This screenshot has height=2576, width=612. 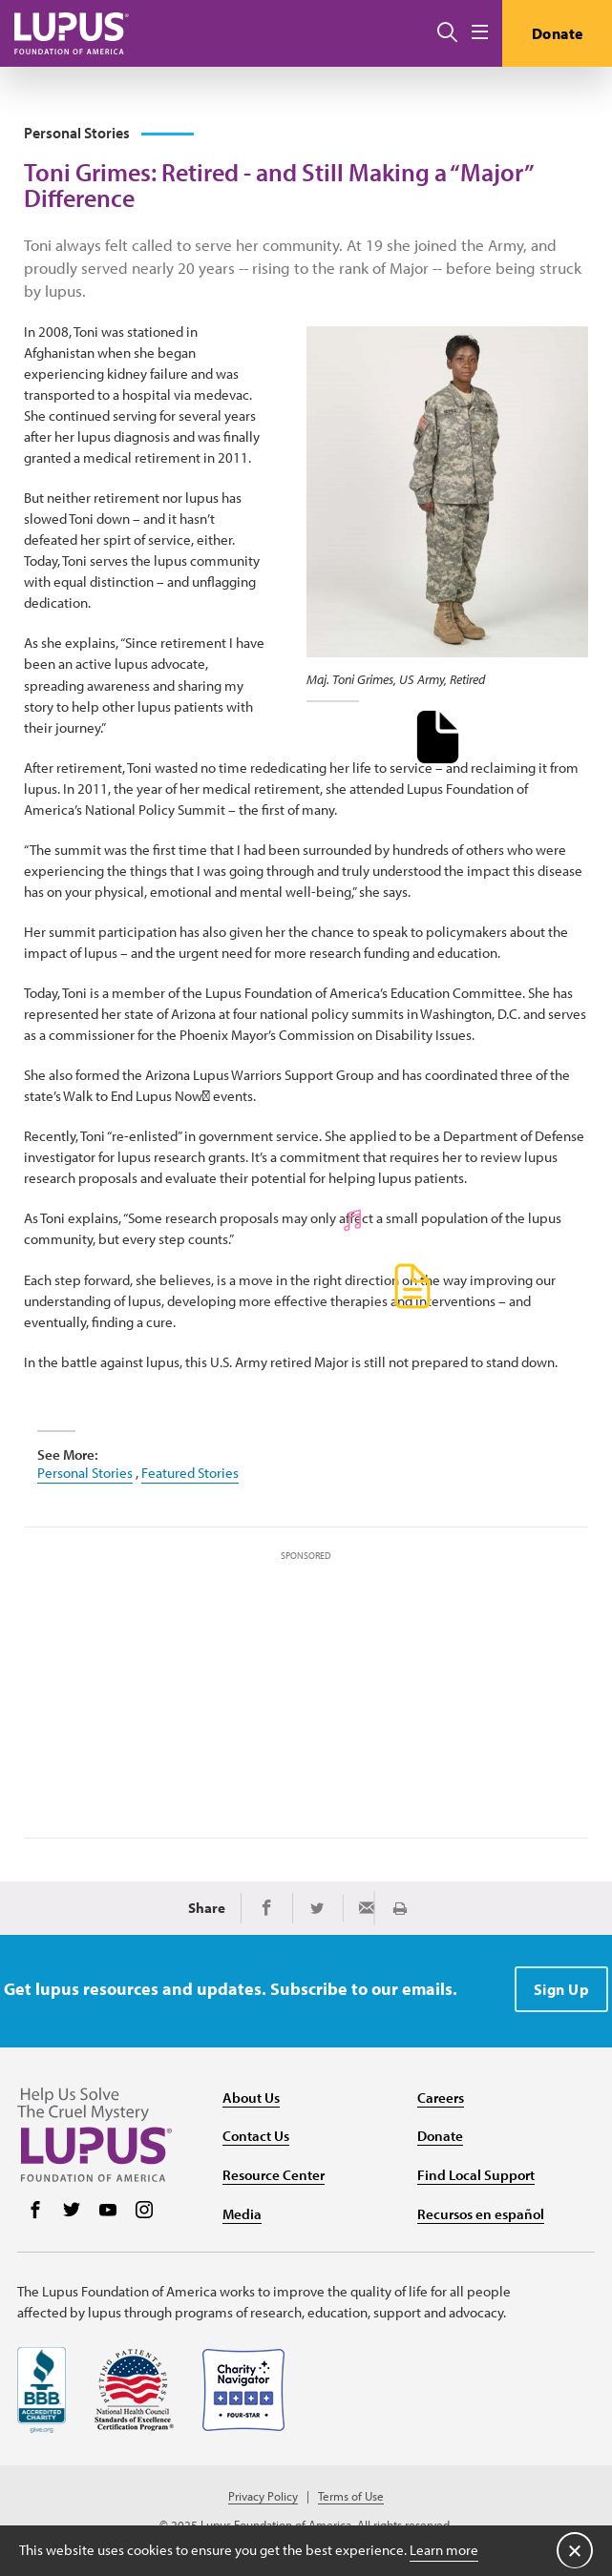 I want to click on view document details, so click(x=412, y=1286).